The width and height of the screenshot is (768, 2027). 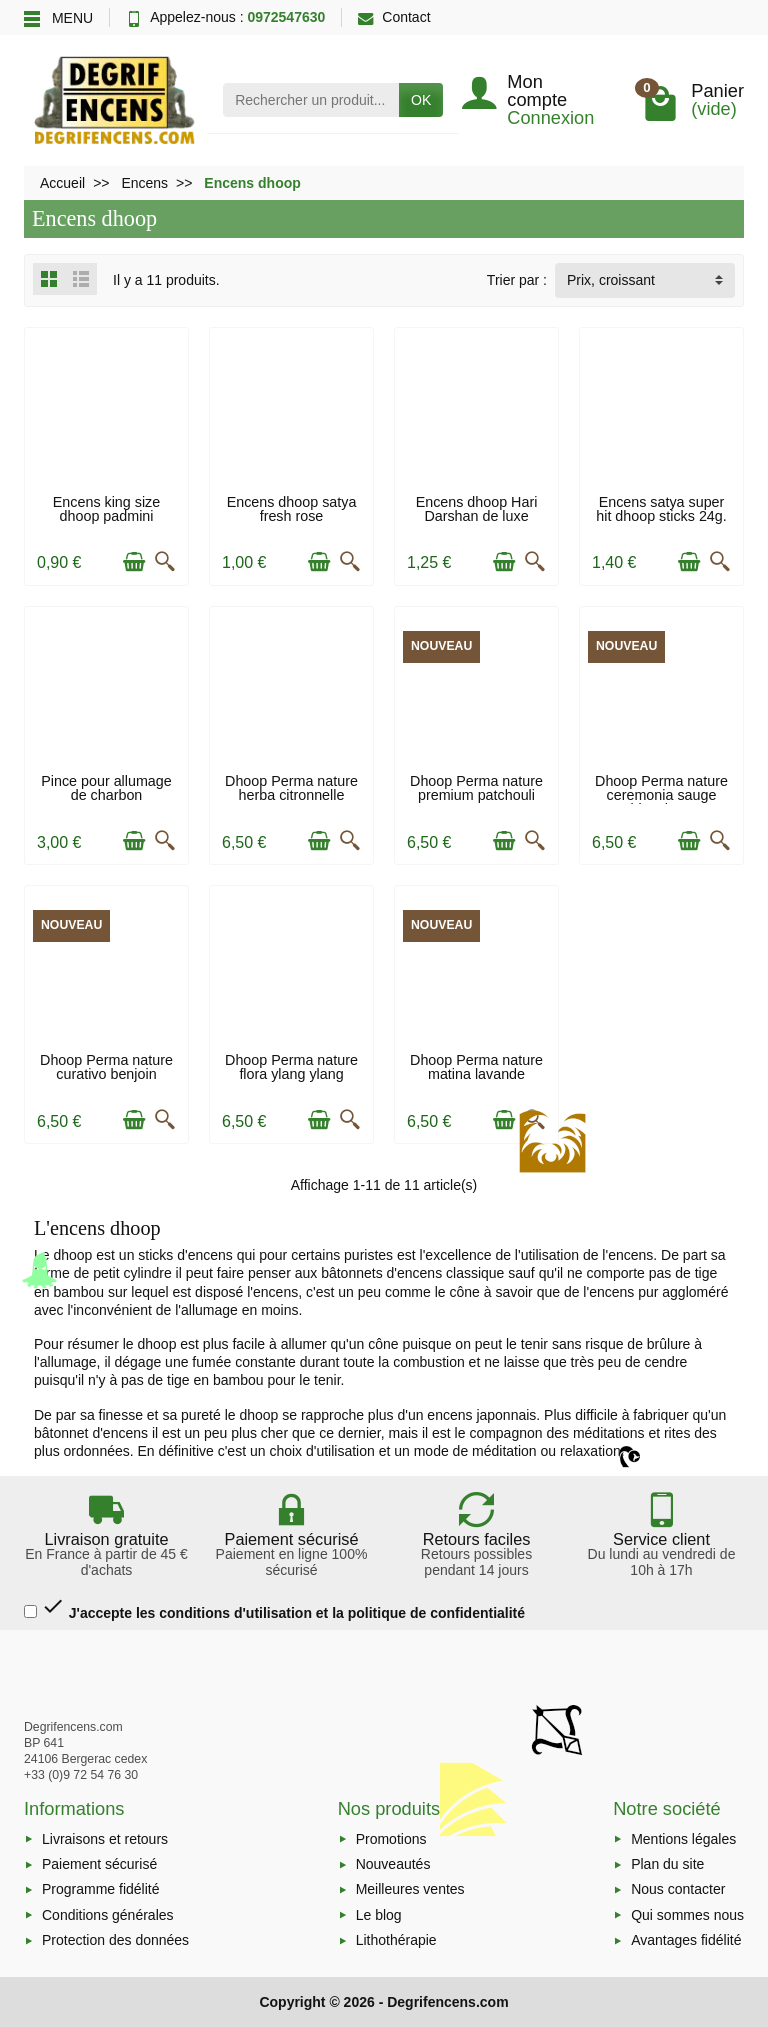 What do you see at coordinates (629, 1456) in the screenshot?
I see `a monster or creature ability indicator` at bounding box center [629, 1456].